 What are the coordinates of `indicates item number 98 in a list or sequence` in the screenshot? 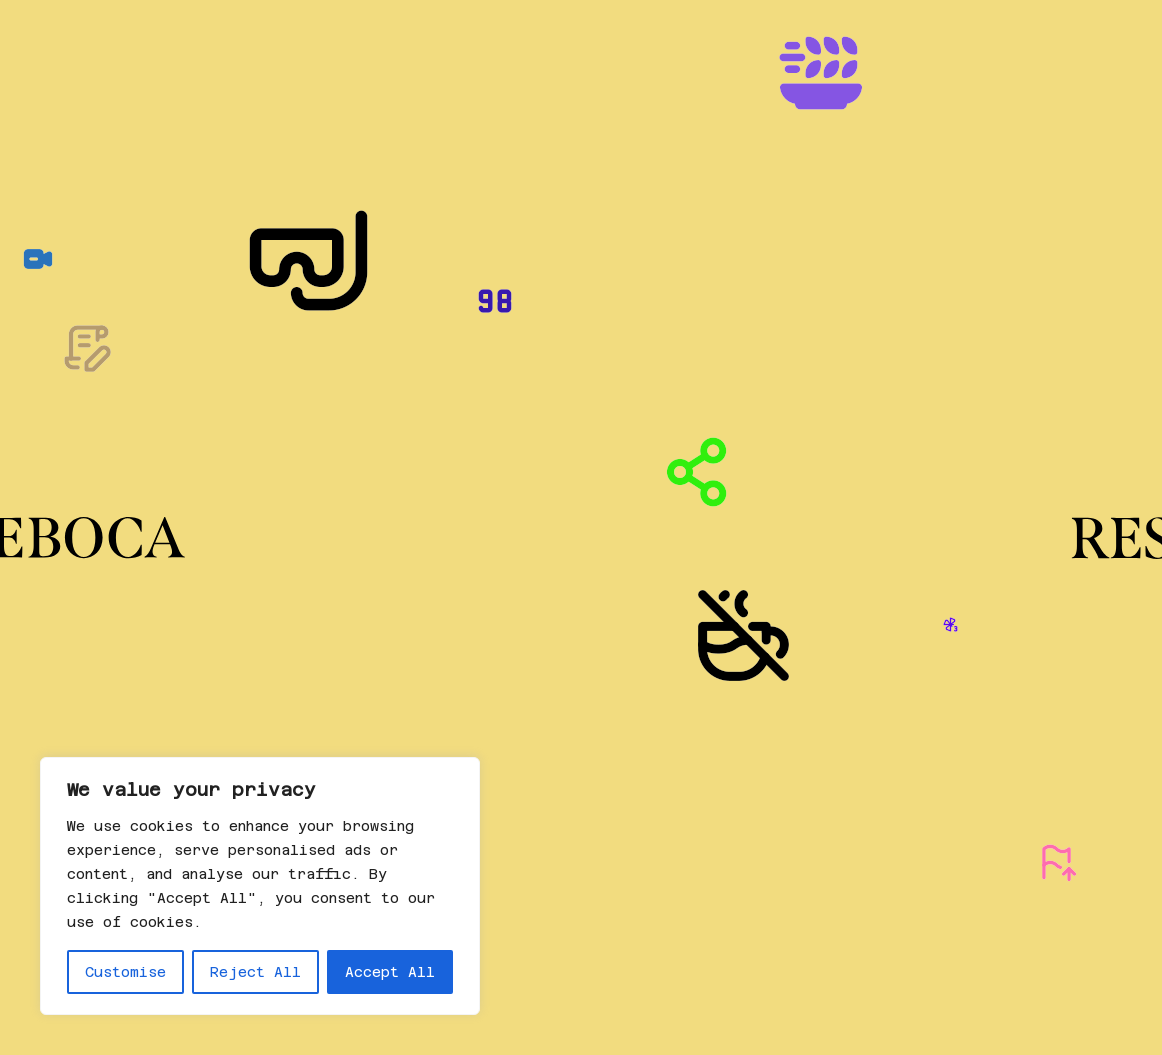 It's located at (495, 301).